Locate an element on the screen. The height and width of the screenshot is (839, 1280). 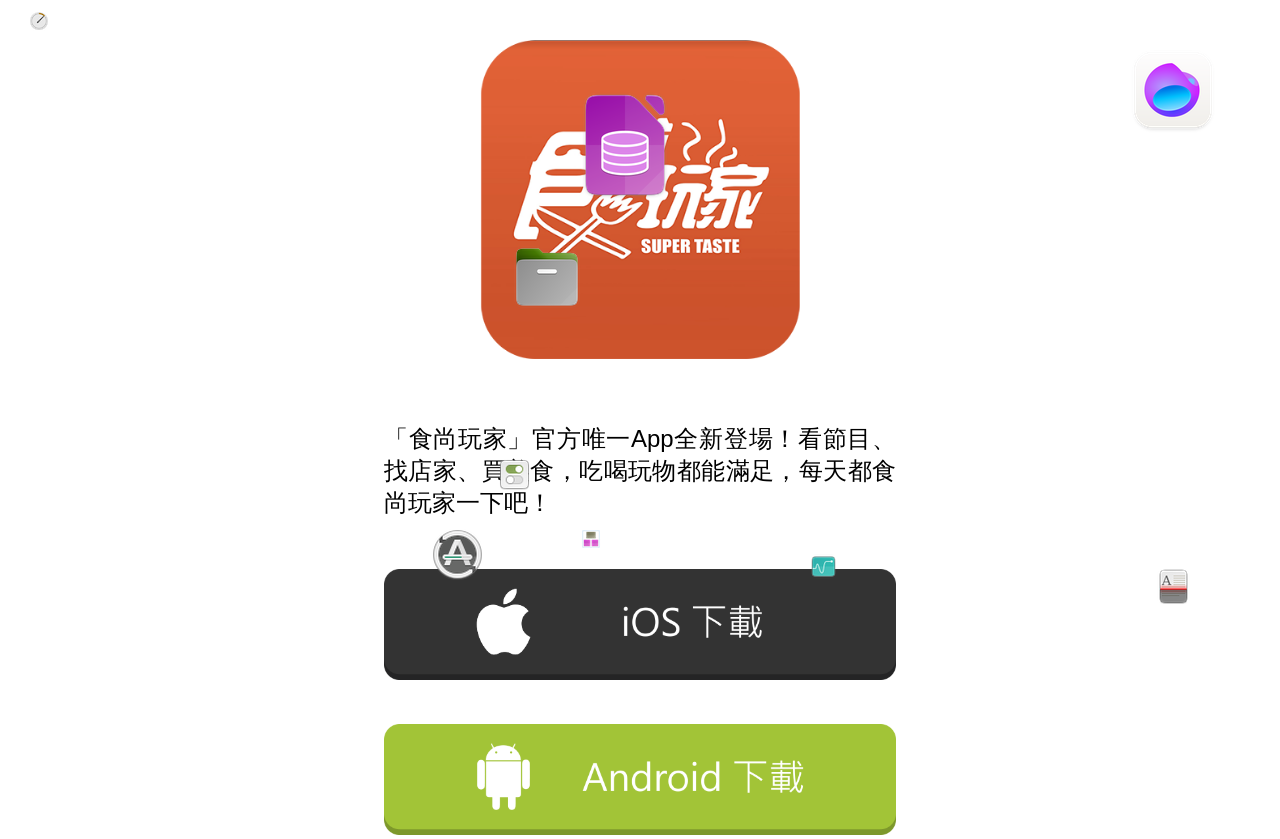
open gnome tweaks settings is located at coordinates (514, 474).